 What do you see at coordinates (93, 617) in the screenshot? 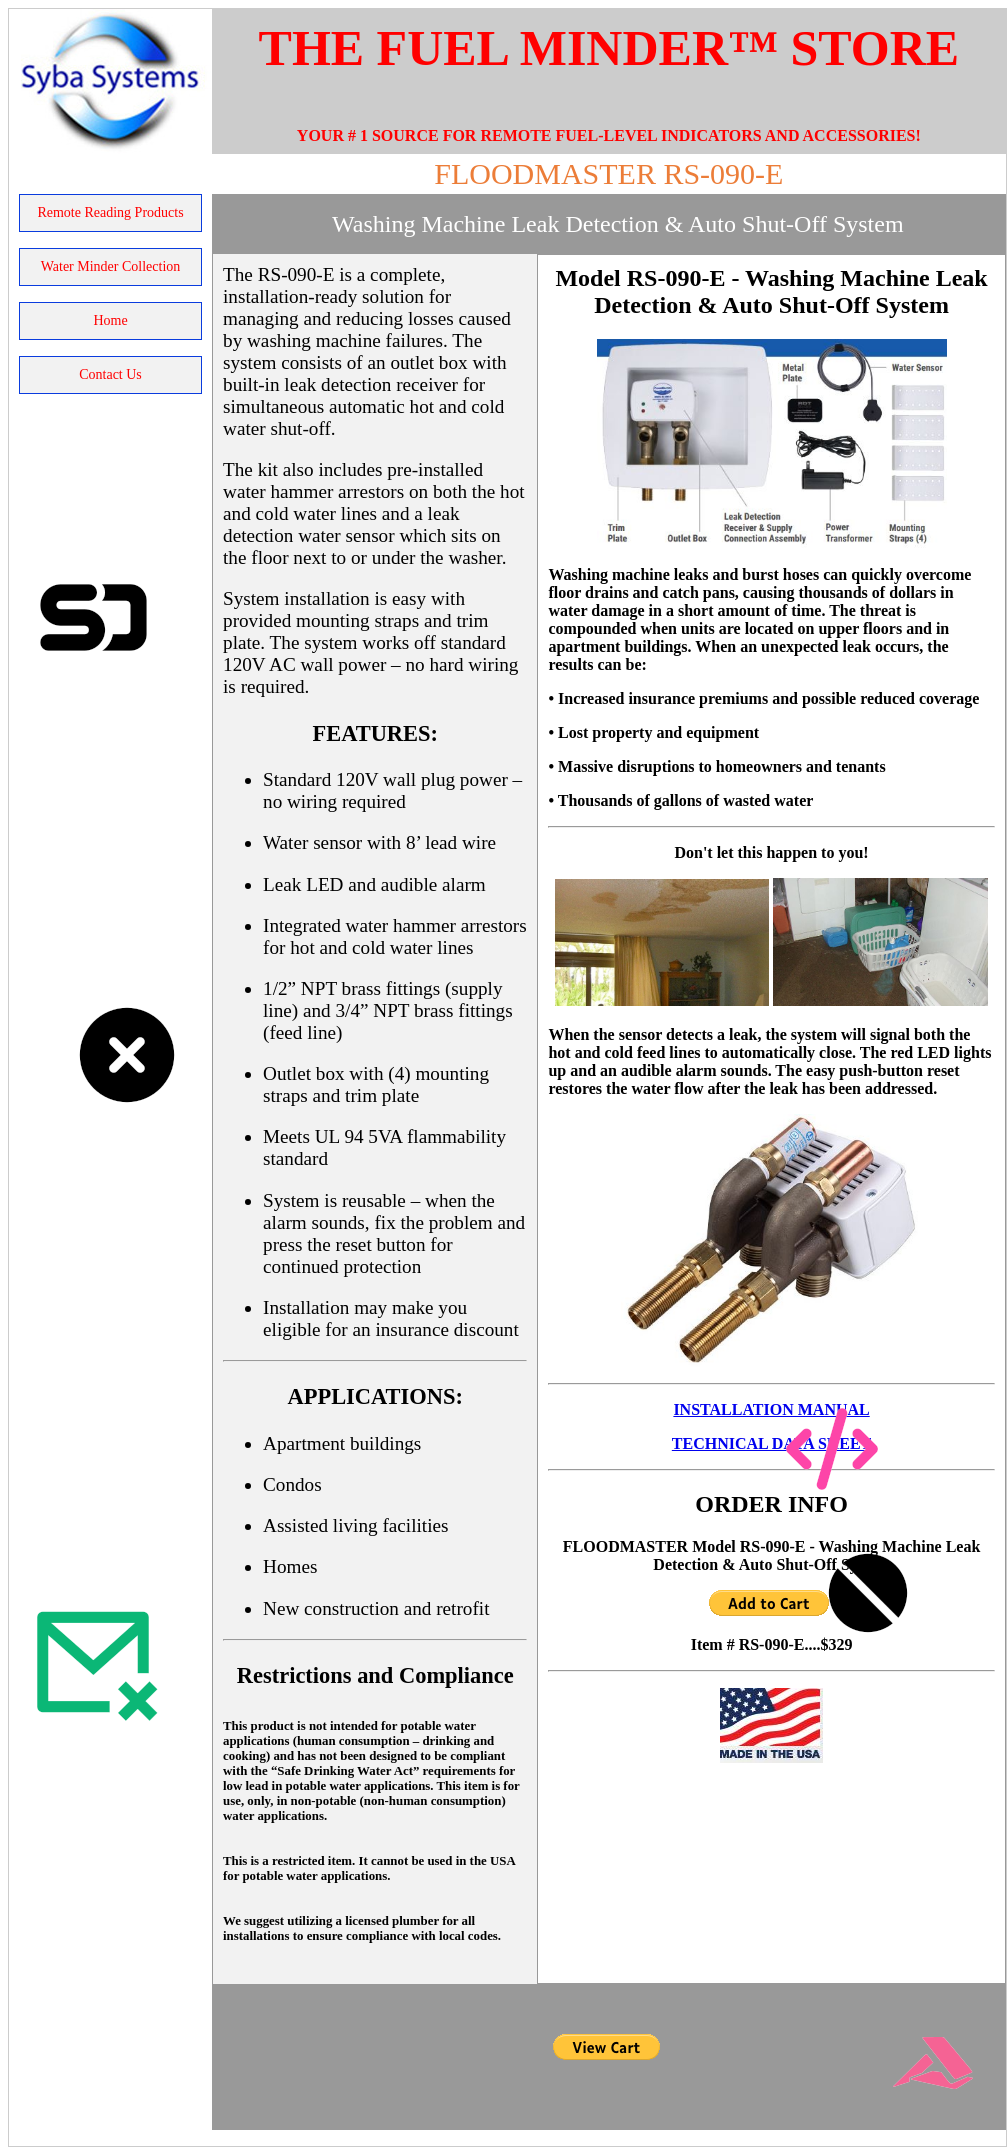
I see `speaker deck logo` at bounding box center [93, 617].